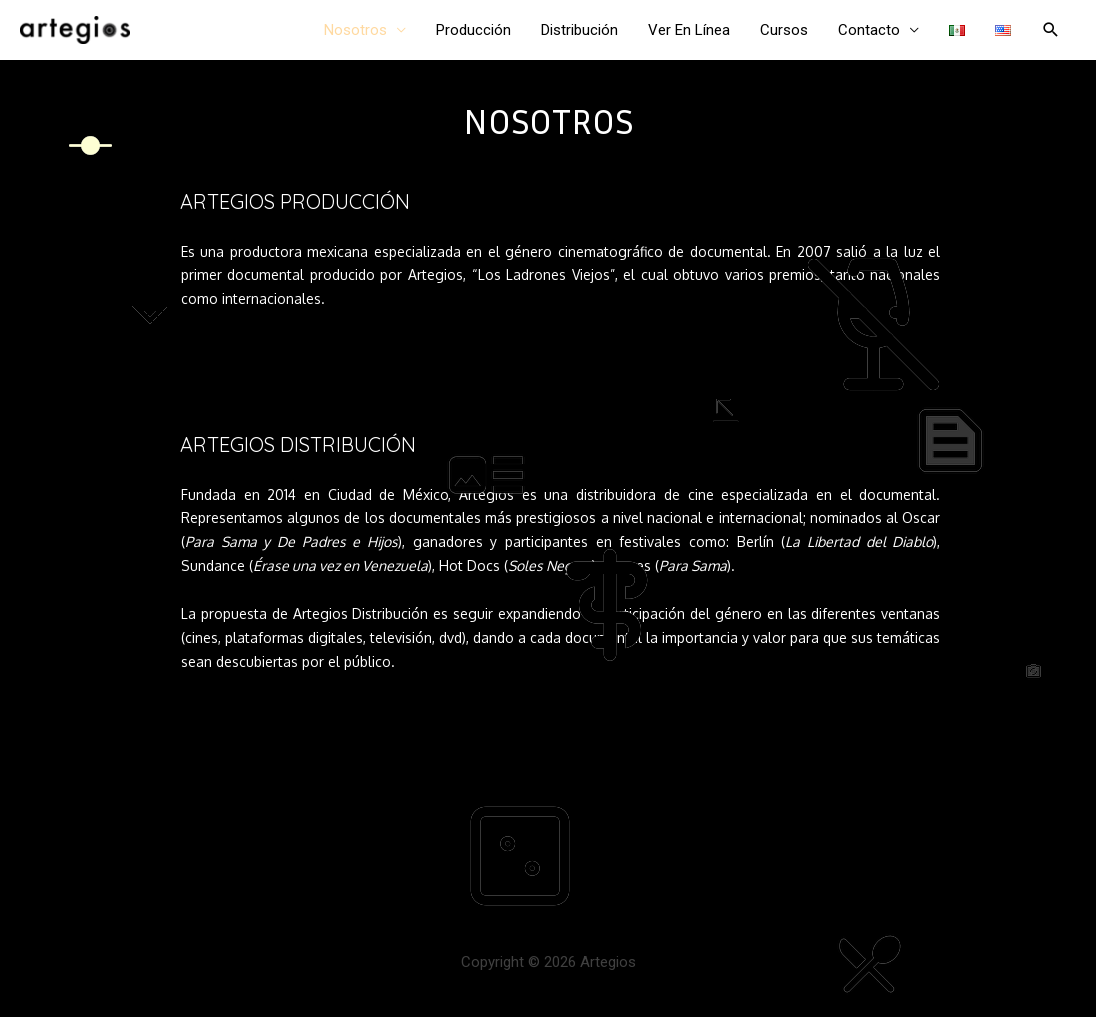 The image size is (1096, 1017). Describe the element at coordinates (486, 475) in the screenshot. I see `view article or media with thumbnail preview` at that location.